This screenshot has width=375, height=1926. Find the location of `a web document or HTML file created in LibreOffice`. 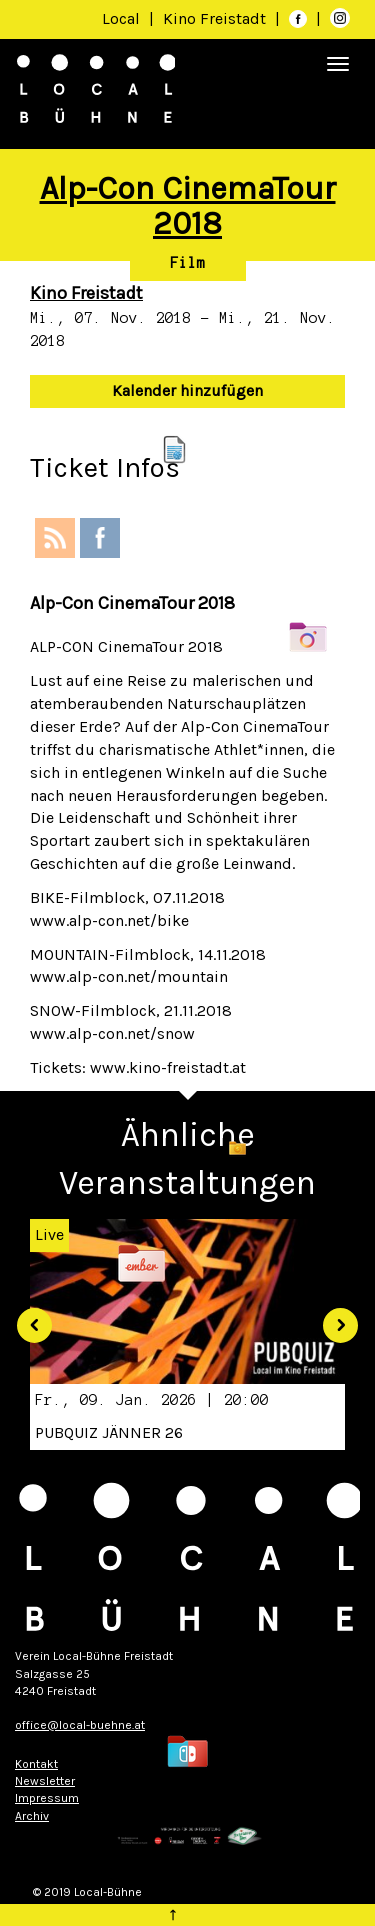

a web document or HTML file created in LibreOffice is located at coordinates (174, 449).